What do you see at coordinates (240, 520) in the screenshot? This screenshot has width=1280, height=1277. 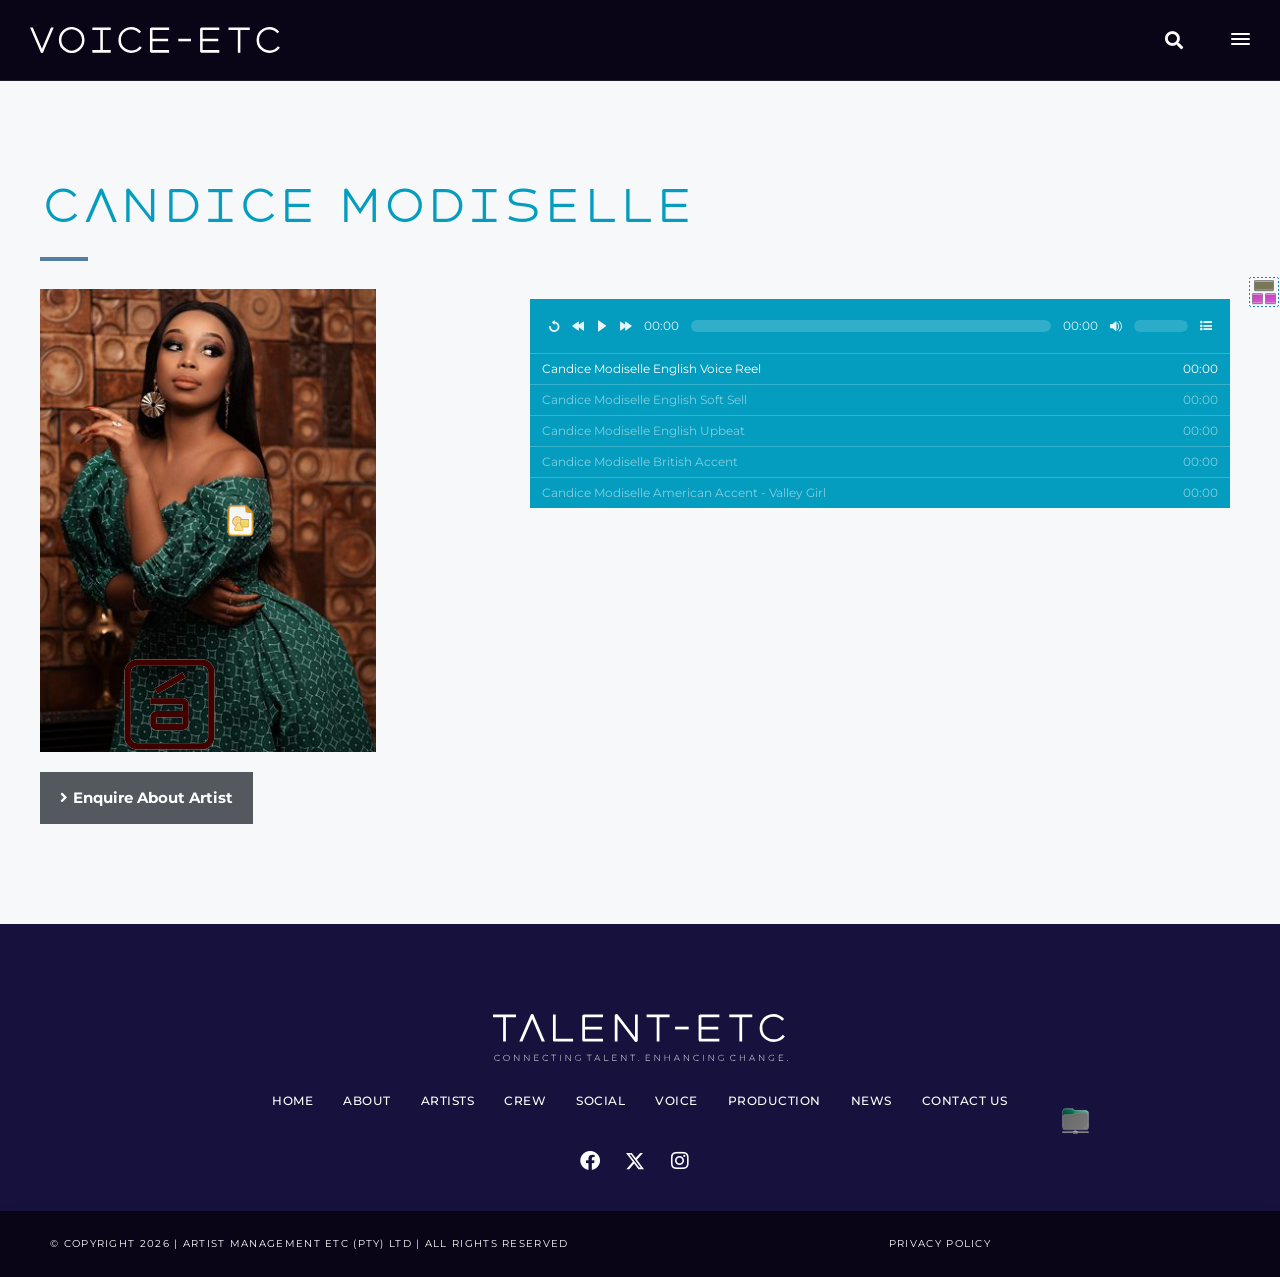 I see `a libreoffice draw document file` at bounding box center [240, 520].